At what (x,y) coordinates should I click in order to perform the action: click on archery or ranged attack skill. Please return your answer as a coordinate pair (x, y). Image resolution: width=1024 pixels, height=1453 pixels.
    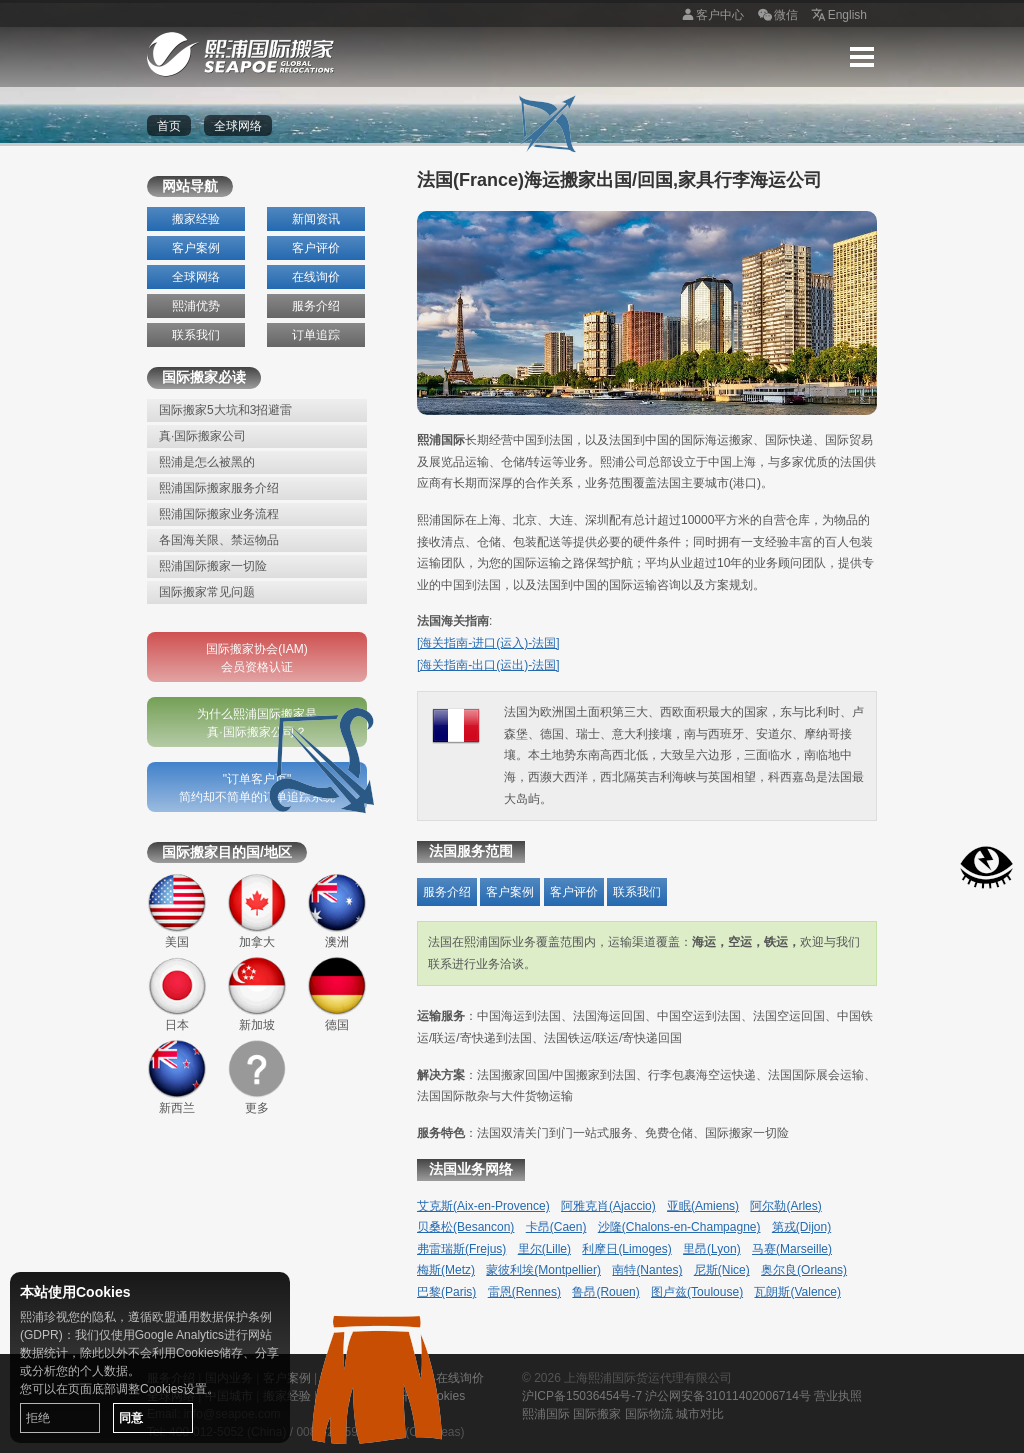
    Looking at the image, I should click on (547, 123).